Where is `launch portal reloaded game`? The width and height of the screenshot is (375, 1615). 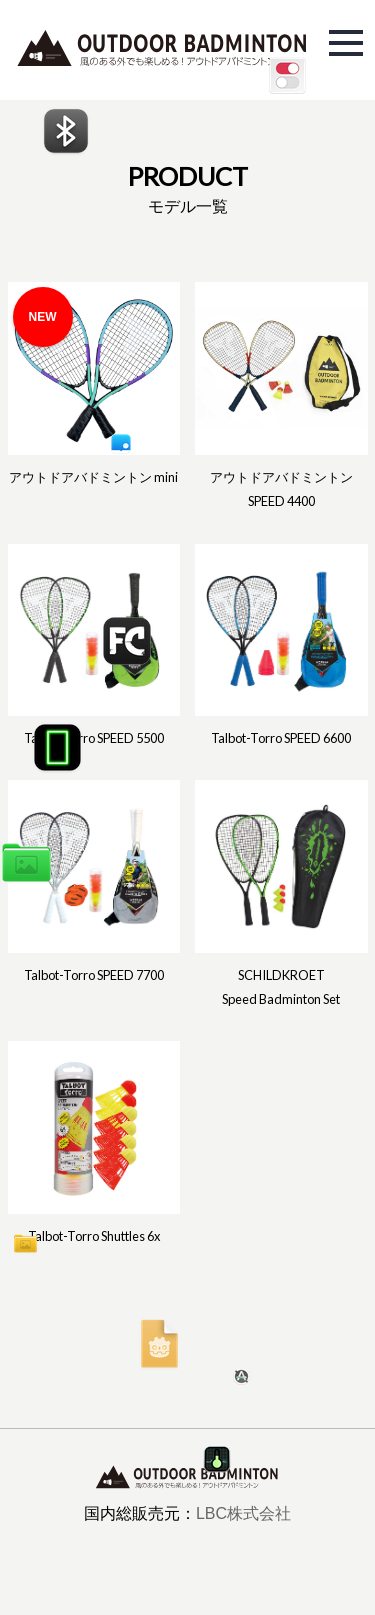
launch portal reloaded game is located at coordinates (57, 747).